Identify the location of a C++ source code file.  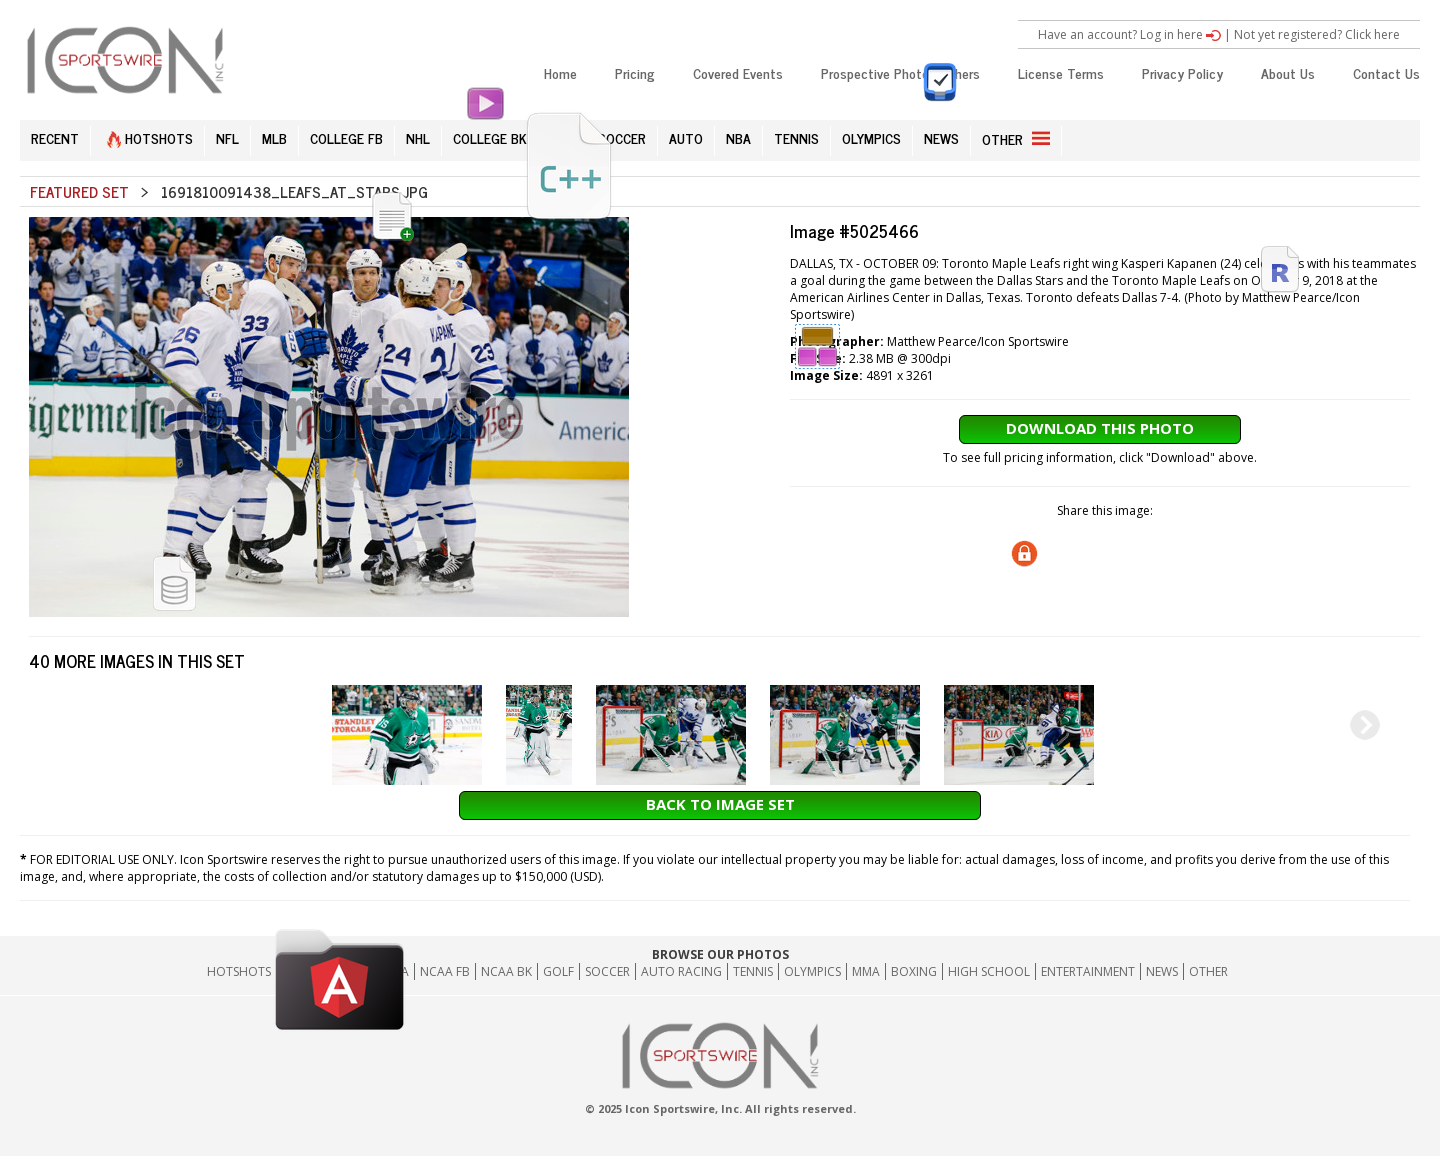
(569, 166).